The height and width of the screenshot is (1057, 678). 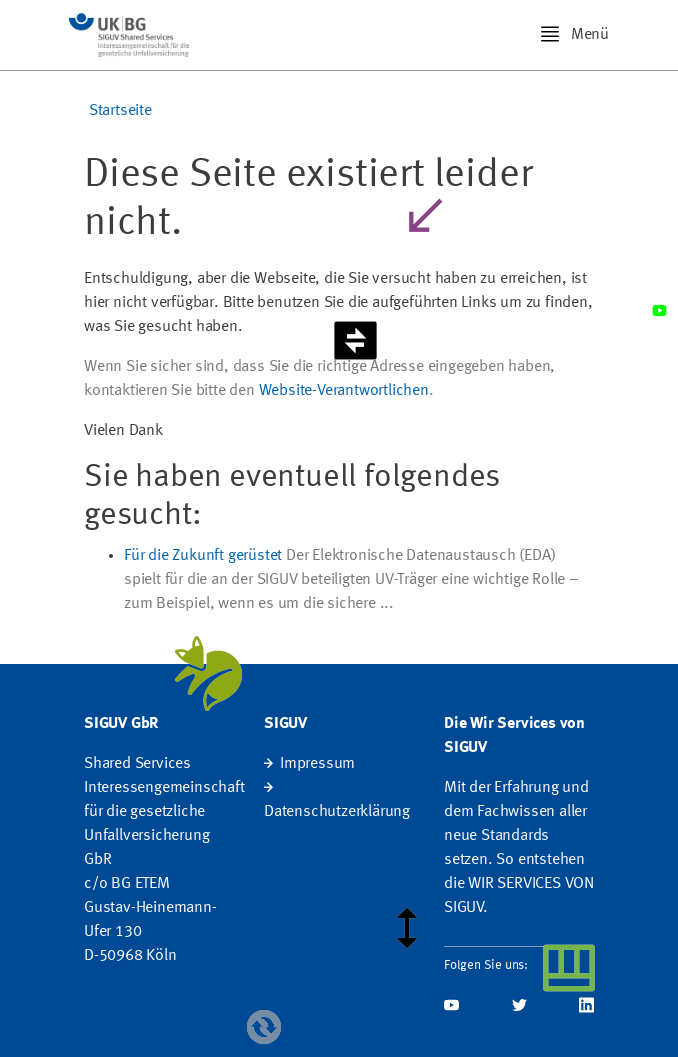 I want to click on open the Kitsu anime tracking app, so click(x=208, y=673).